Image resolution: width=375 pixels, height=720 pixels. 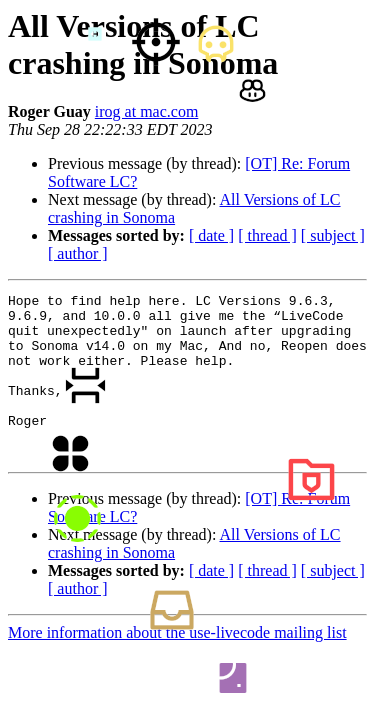 What do you see at coordinates (172, 610) in the screenshot?
I see `view your inbox` at bounding box center [172, 610].